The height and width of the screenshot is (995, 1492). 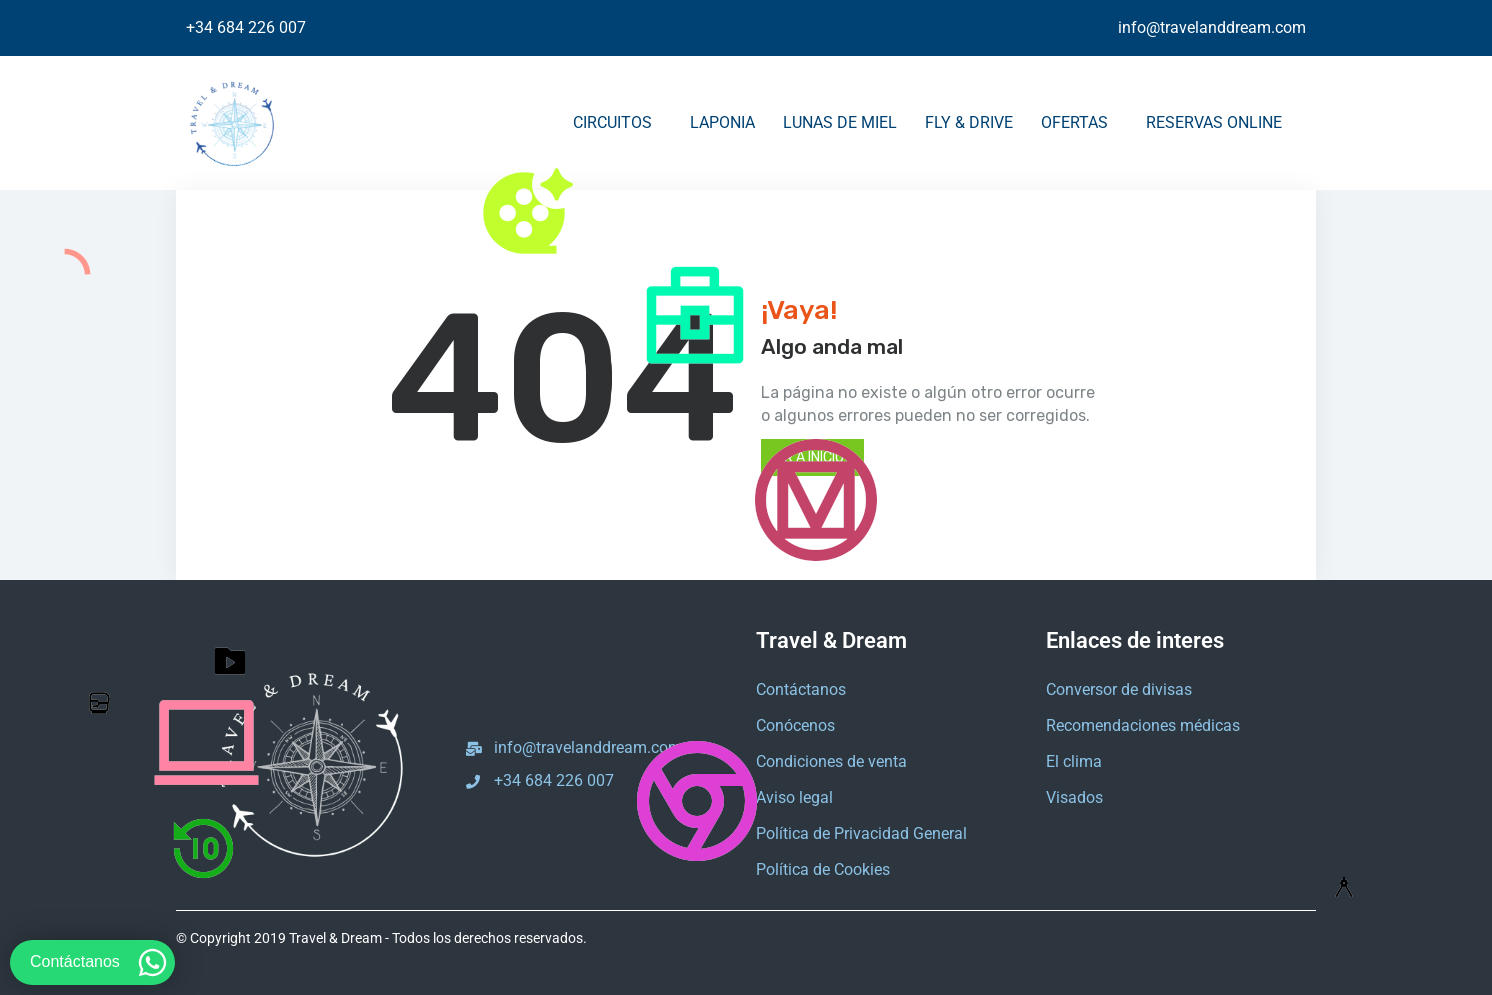 What do you see at coordinates (697, 801) in the screenshot?
I see `open Google Chrome browser` at bounding box center [697, 801].